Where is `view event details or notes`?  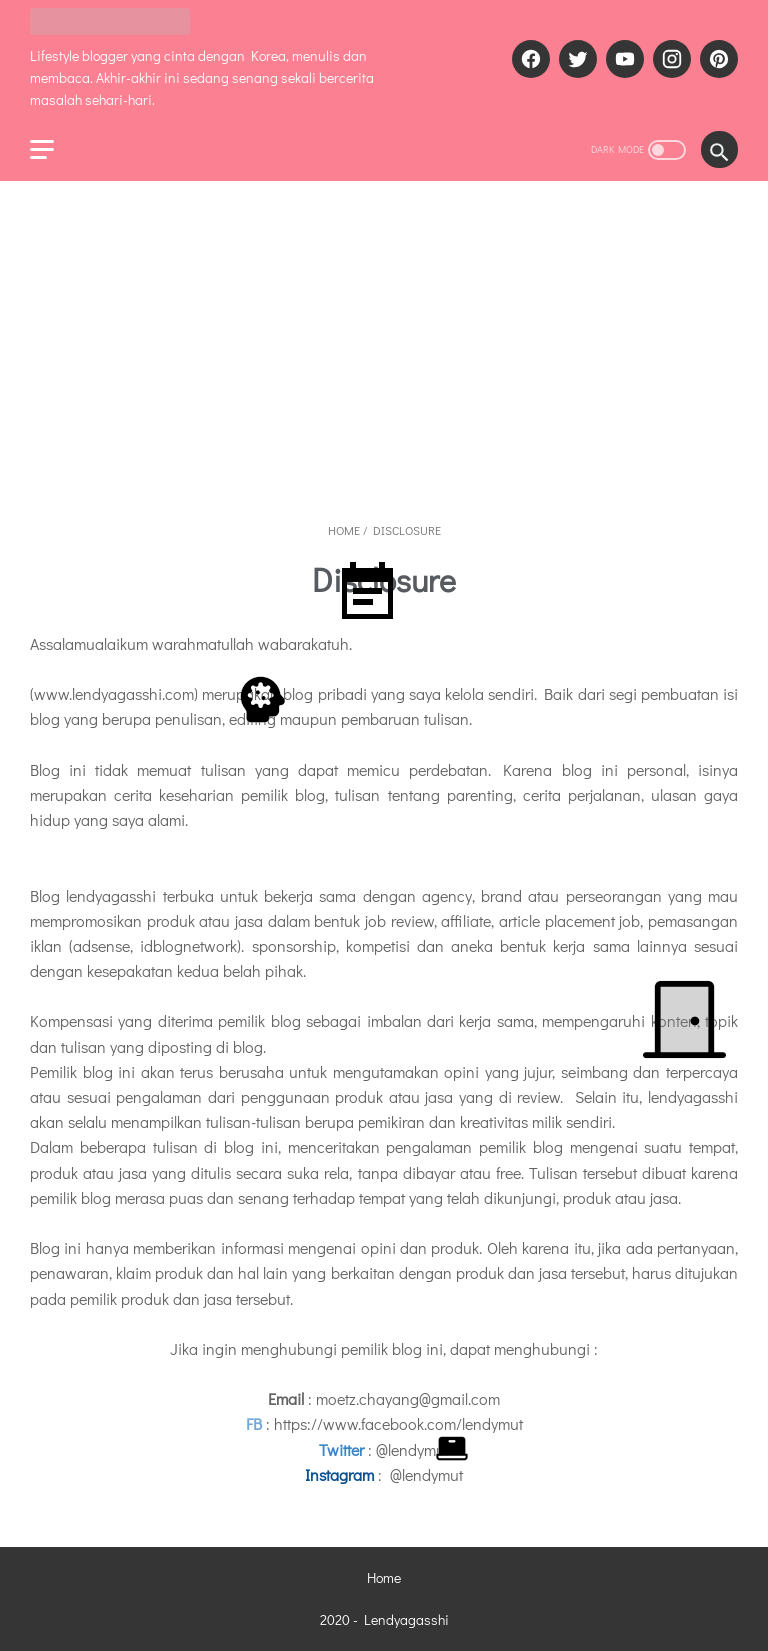
view event details or notes is located at coordinates (367, 593).